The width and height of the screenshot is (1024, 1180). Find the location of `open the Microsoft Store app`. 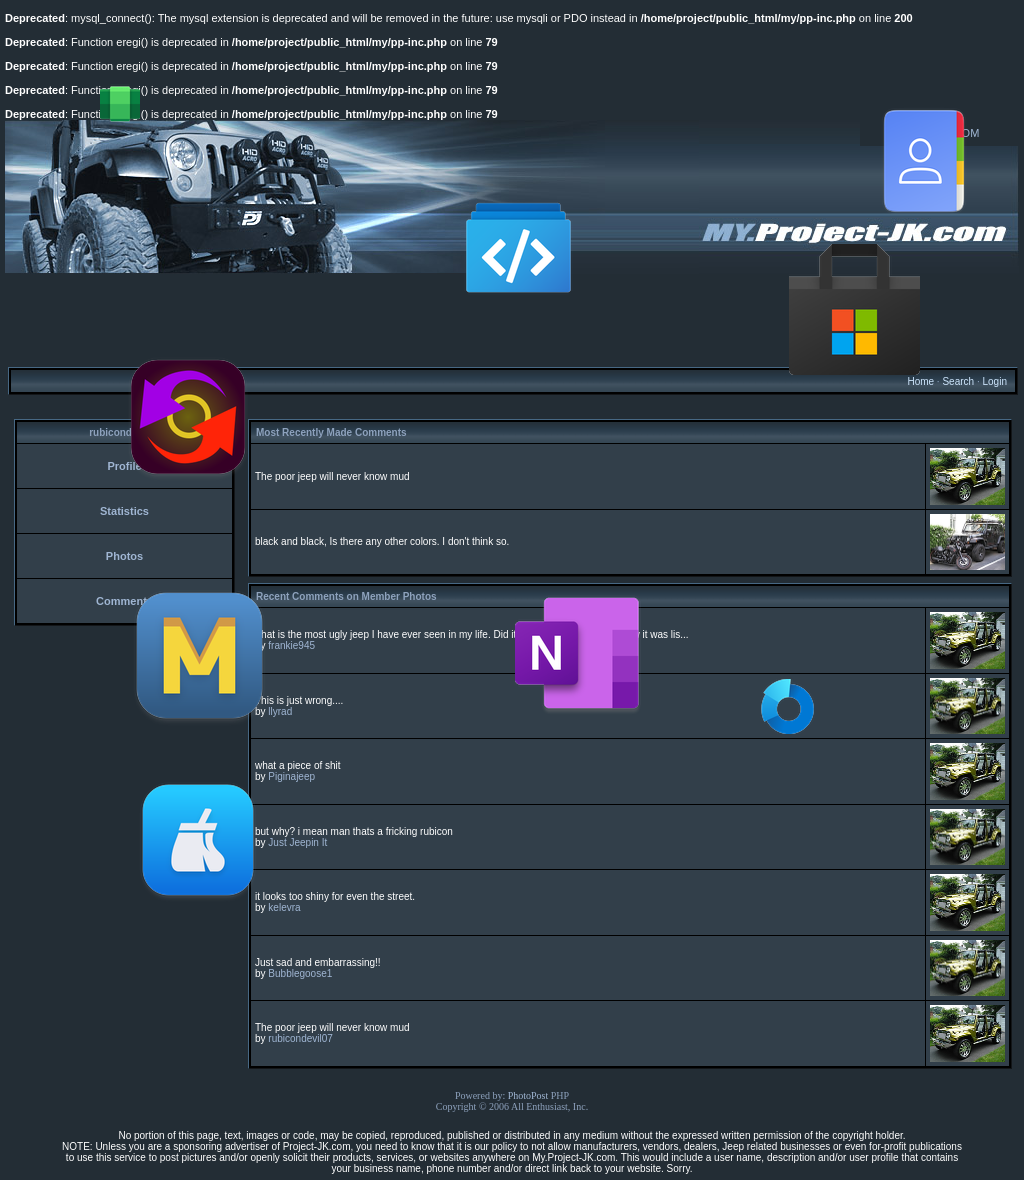

open the Microsoft Store app is located at coordinates (854, 309).